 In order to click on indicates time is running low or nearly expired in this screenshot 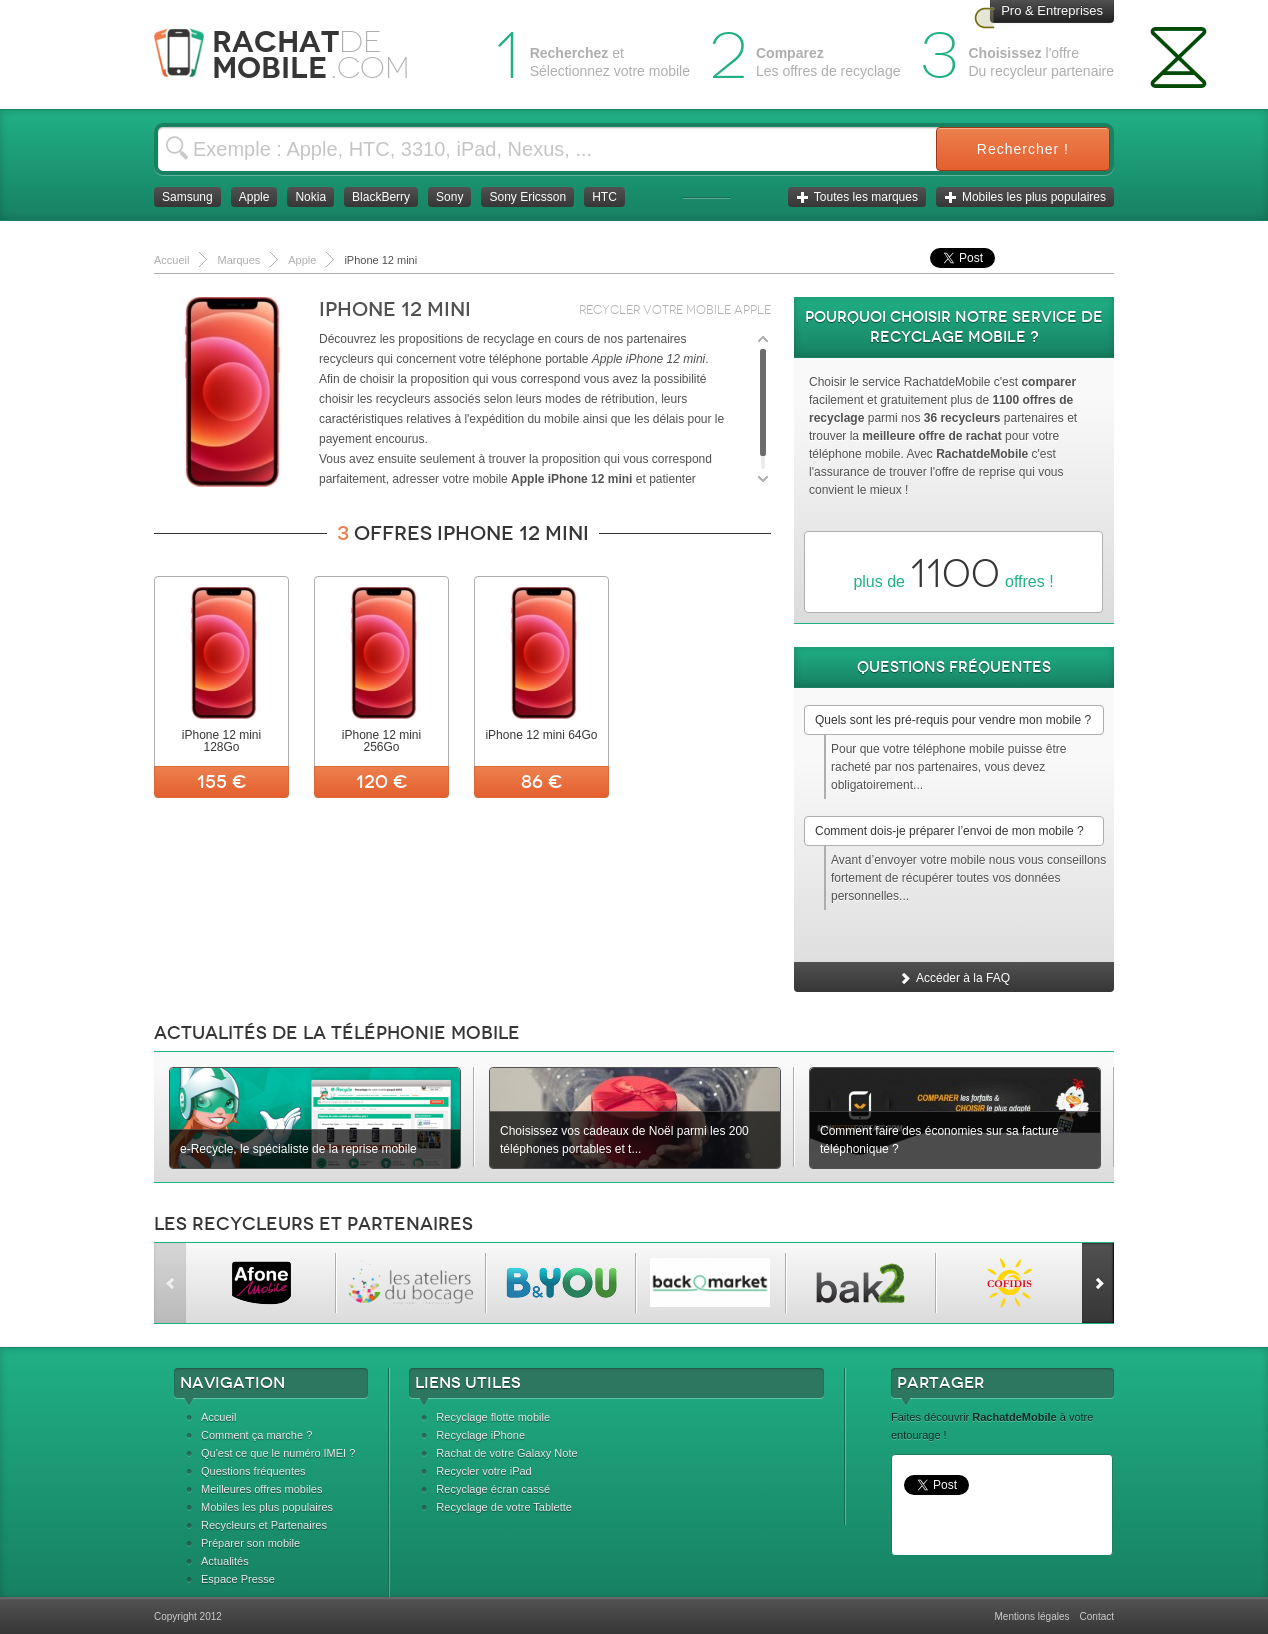, I will do `click(1178, 57)`.